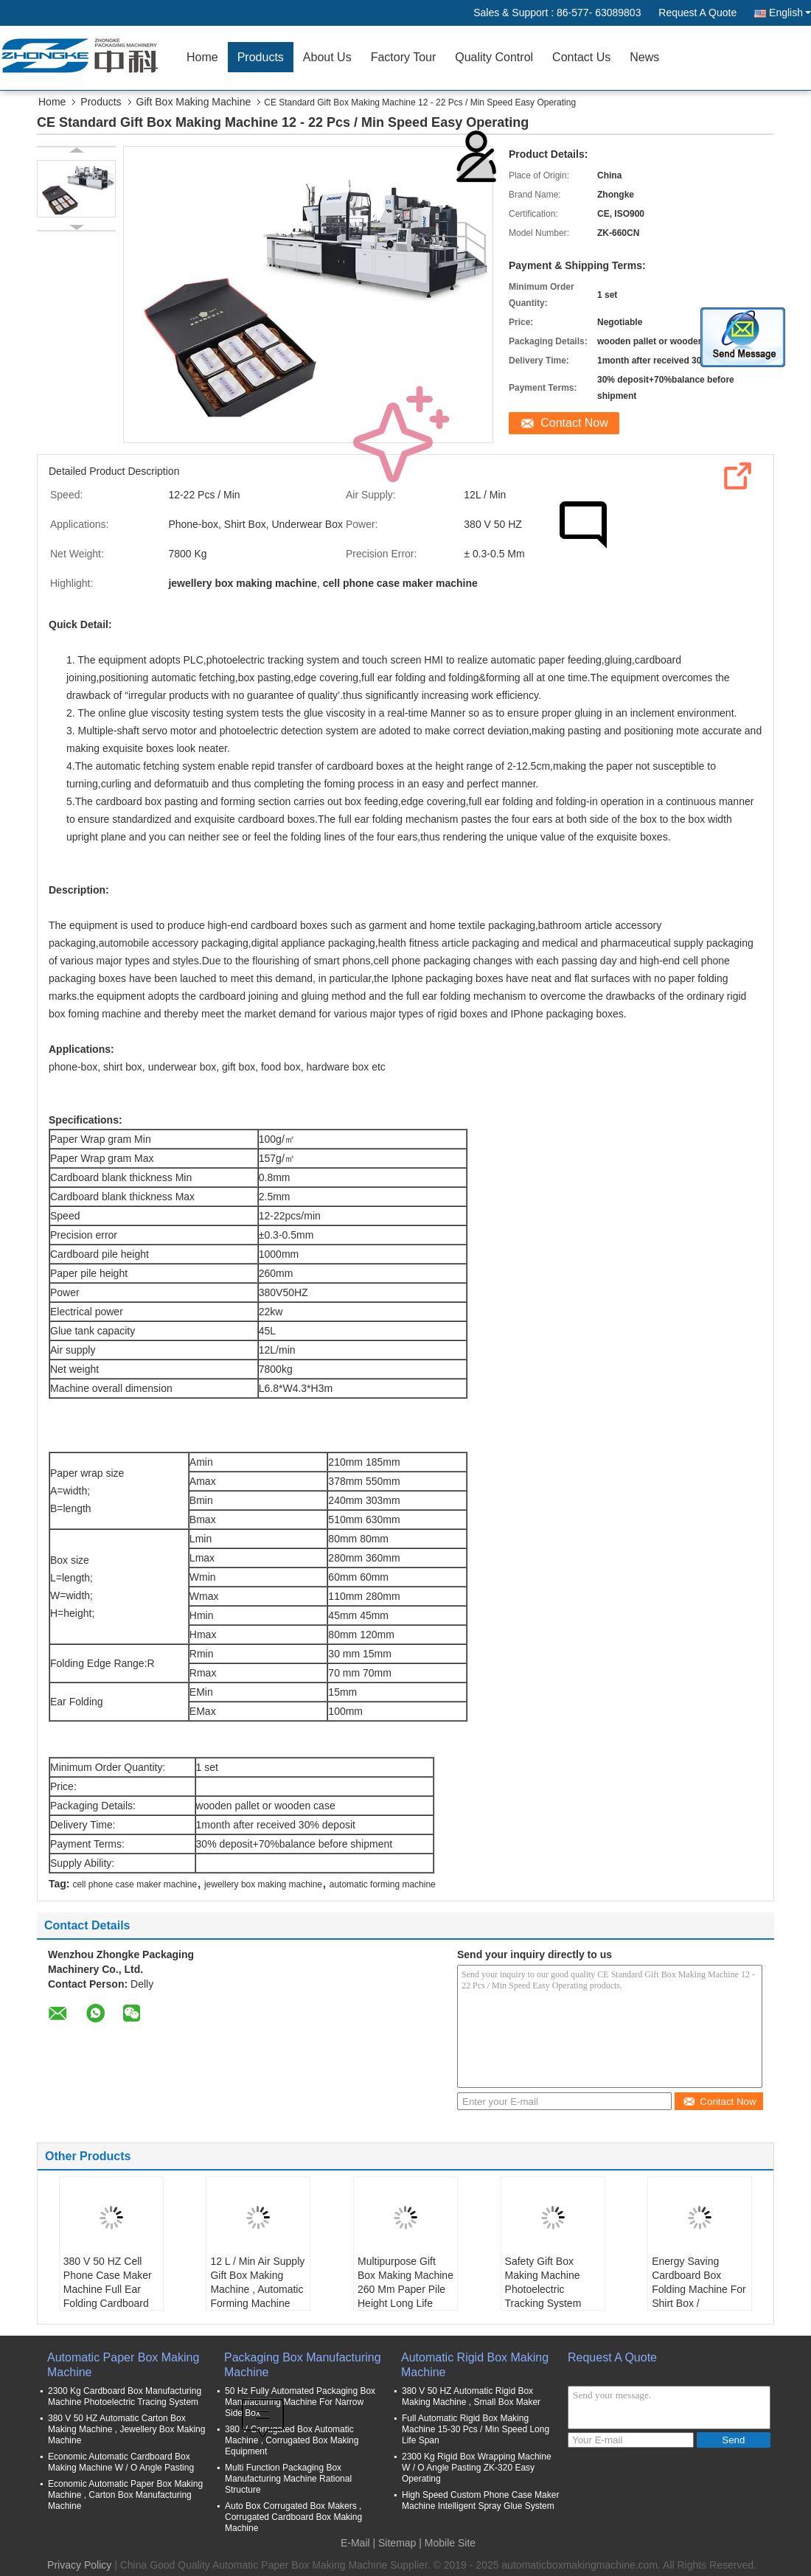 The width and height of the screenshot is (811, 2576). Describe the element at coordinates (583, 525) in the screenshot. I see `open comments or discussion thread` at that location.